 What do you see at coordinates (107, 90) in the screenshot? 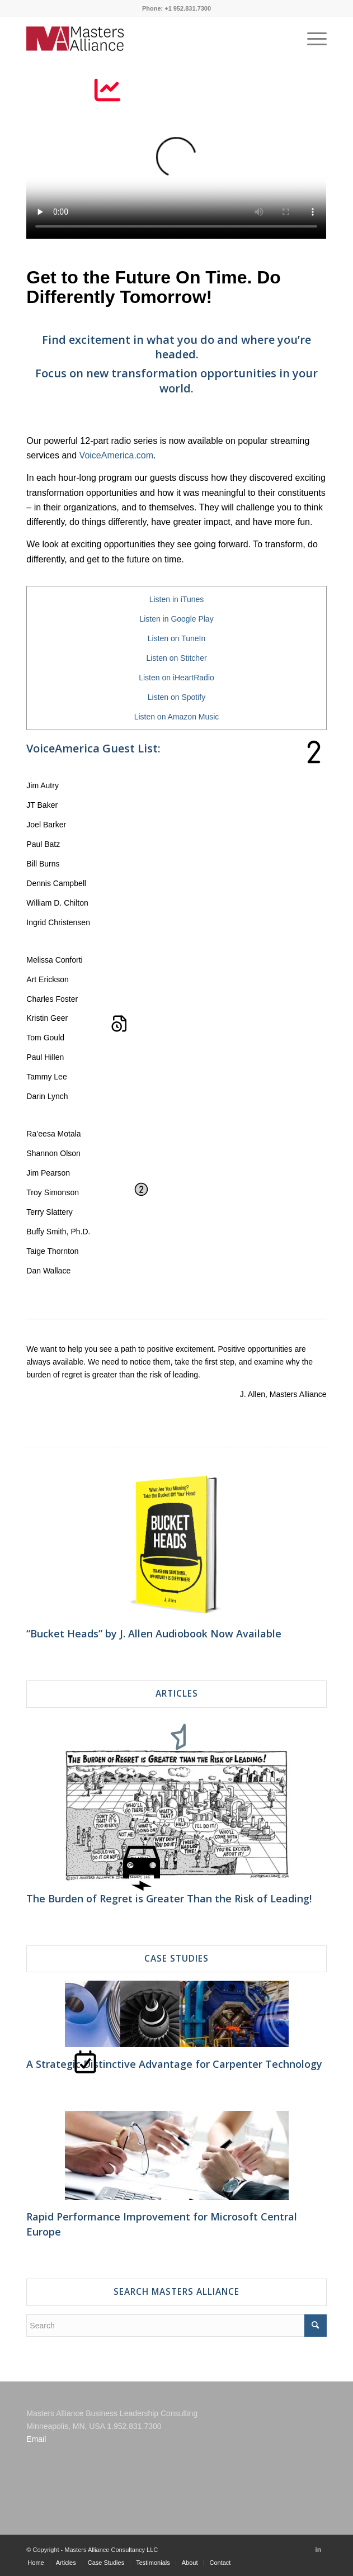
I see `view analytics or performance data` at bounding box center [107, 90].